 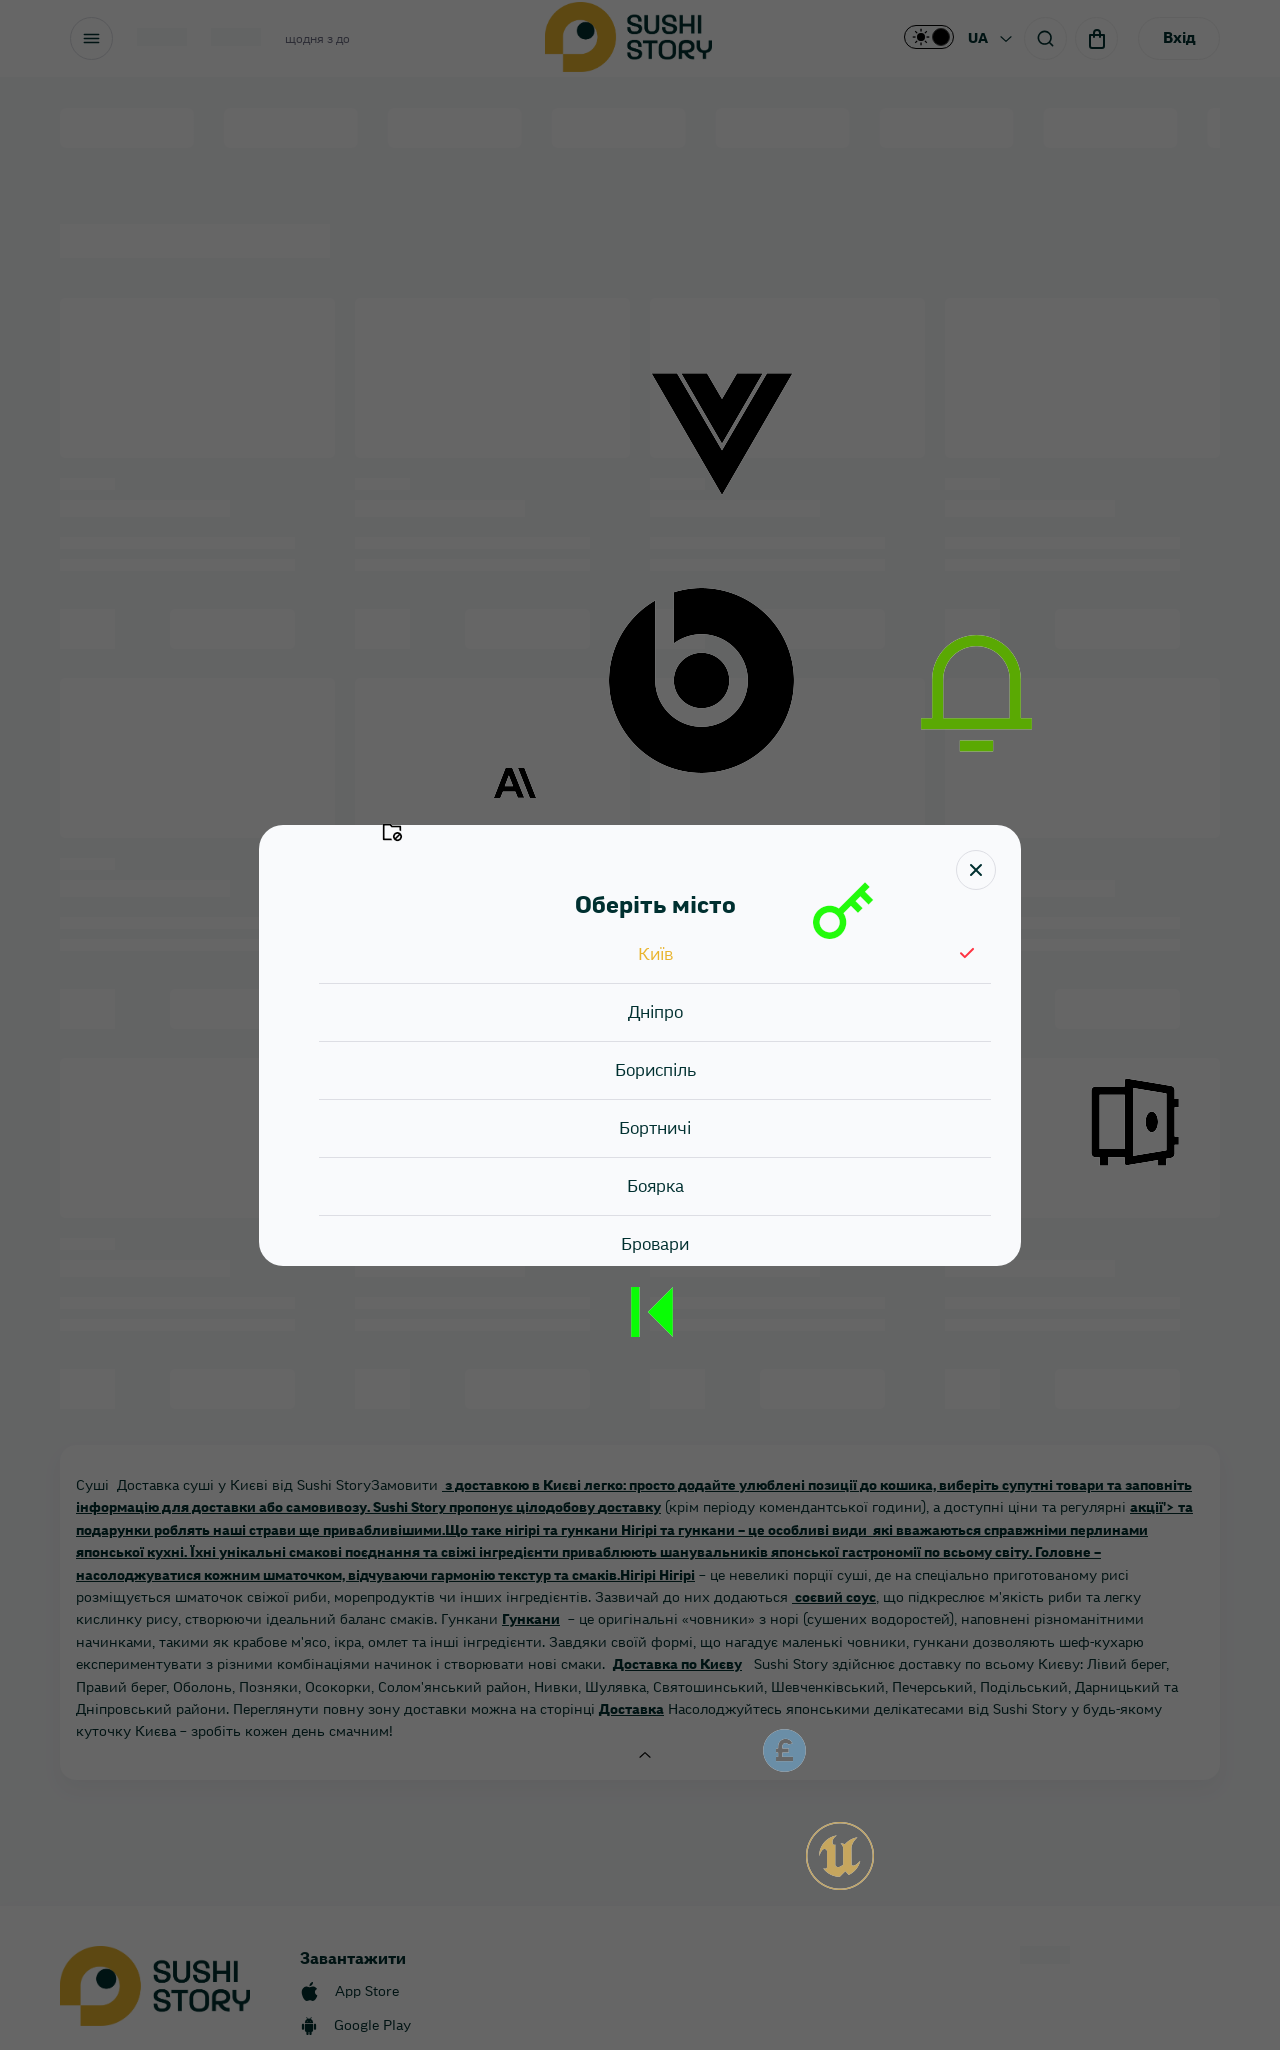 I want to click on access denied to this folder, so click(x=392, y=832).